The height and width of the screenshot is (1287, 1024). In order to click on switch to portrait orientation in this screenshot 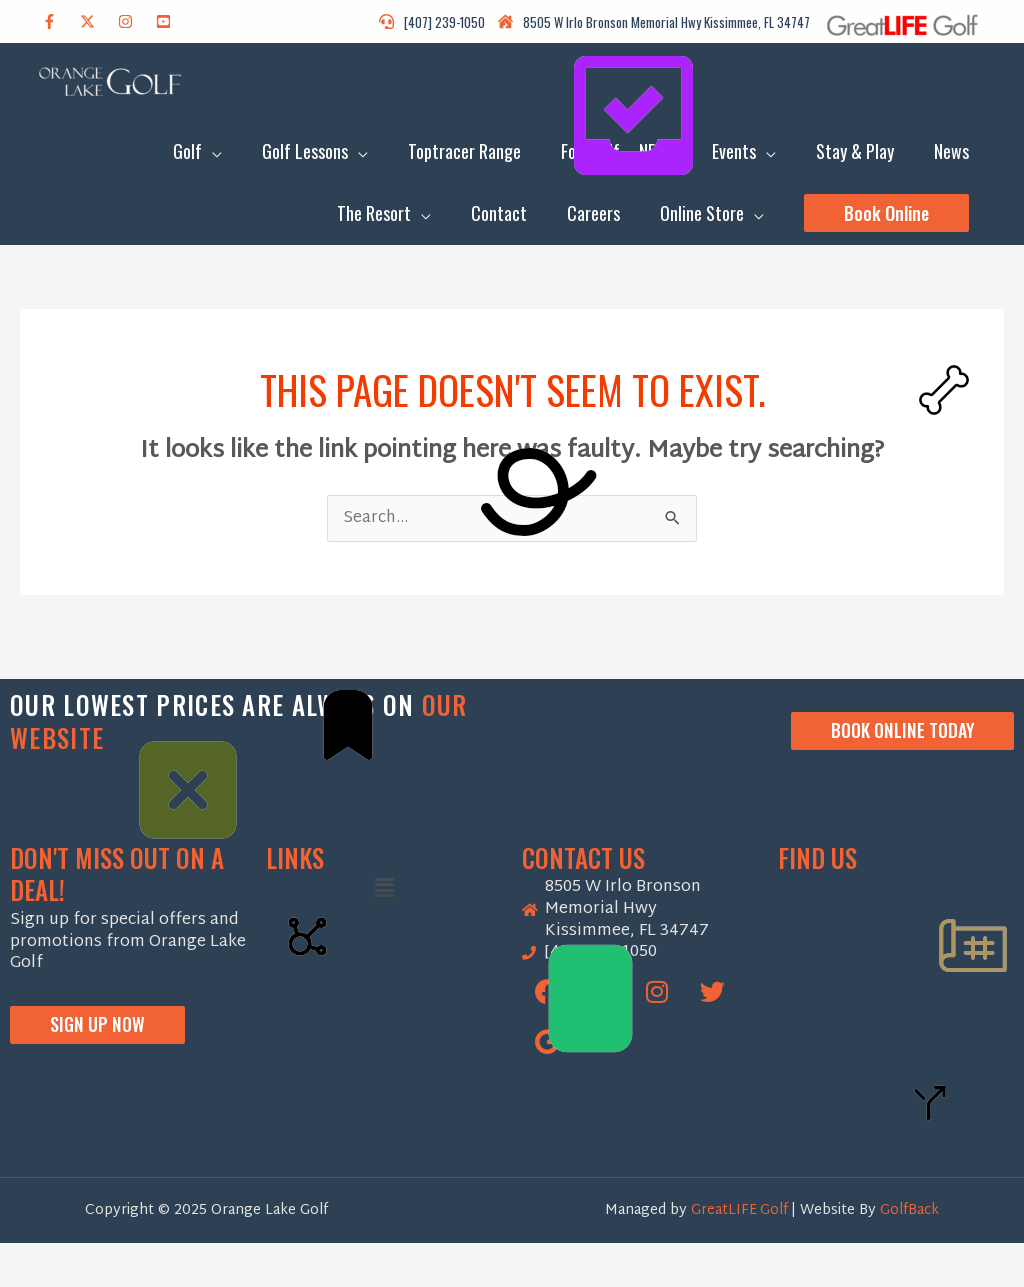, I will do `click(590, 998)`.